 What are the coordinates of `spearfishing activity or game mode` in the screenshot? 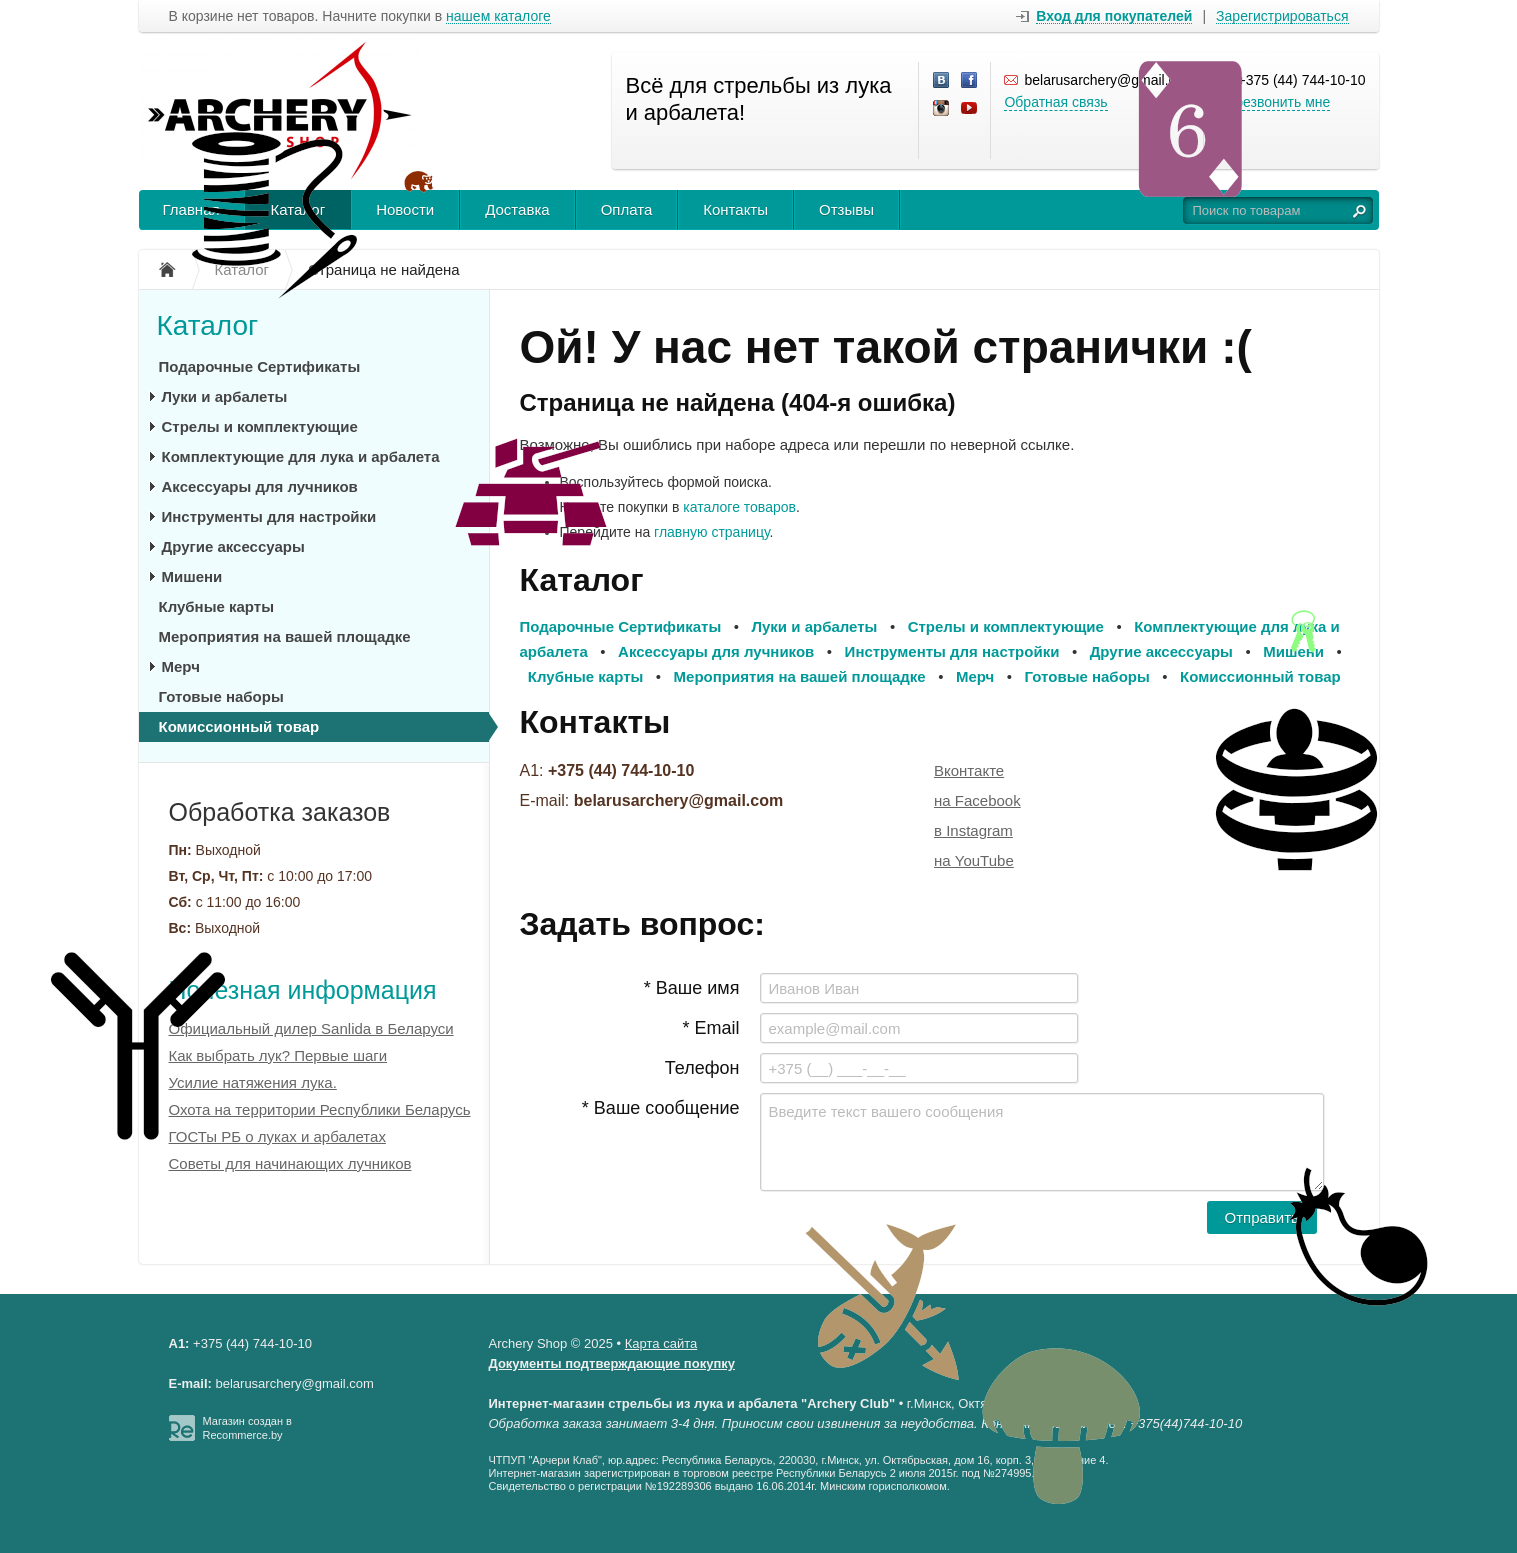 It's located at (882, 1302).